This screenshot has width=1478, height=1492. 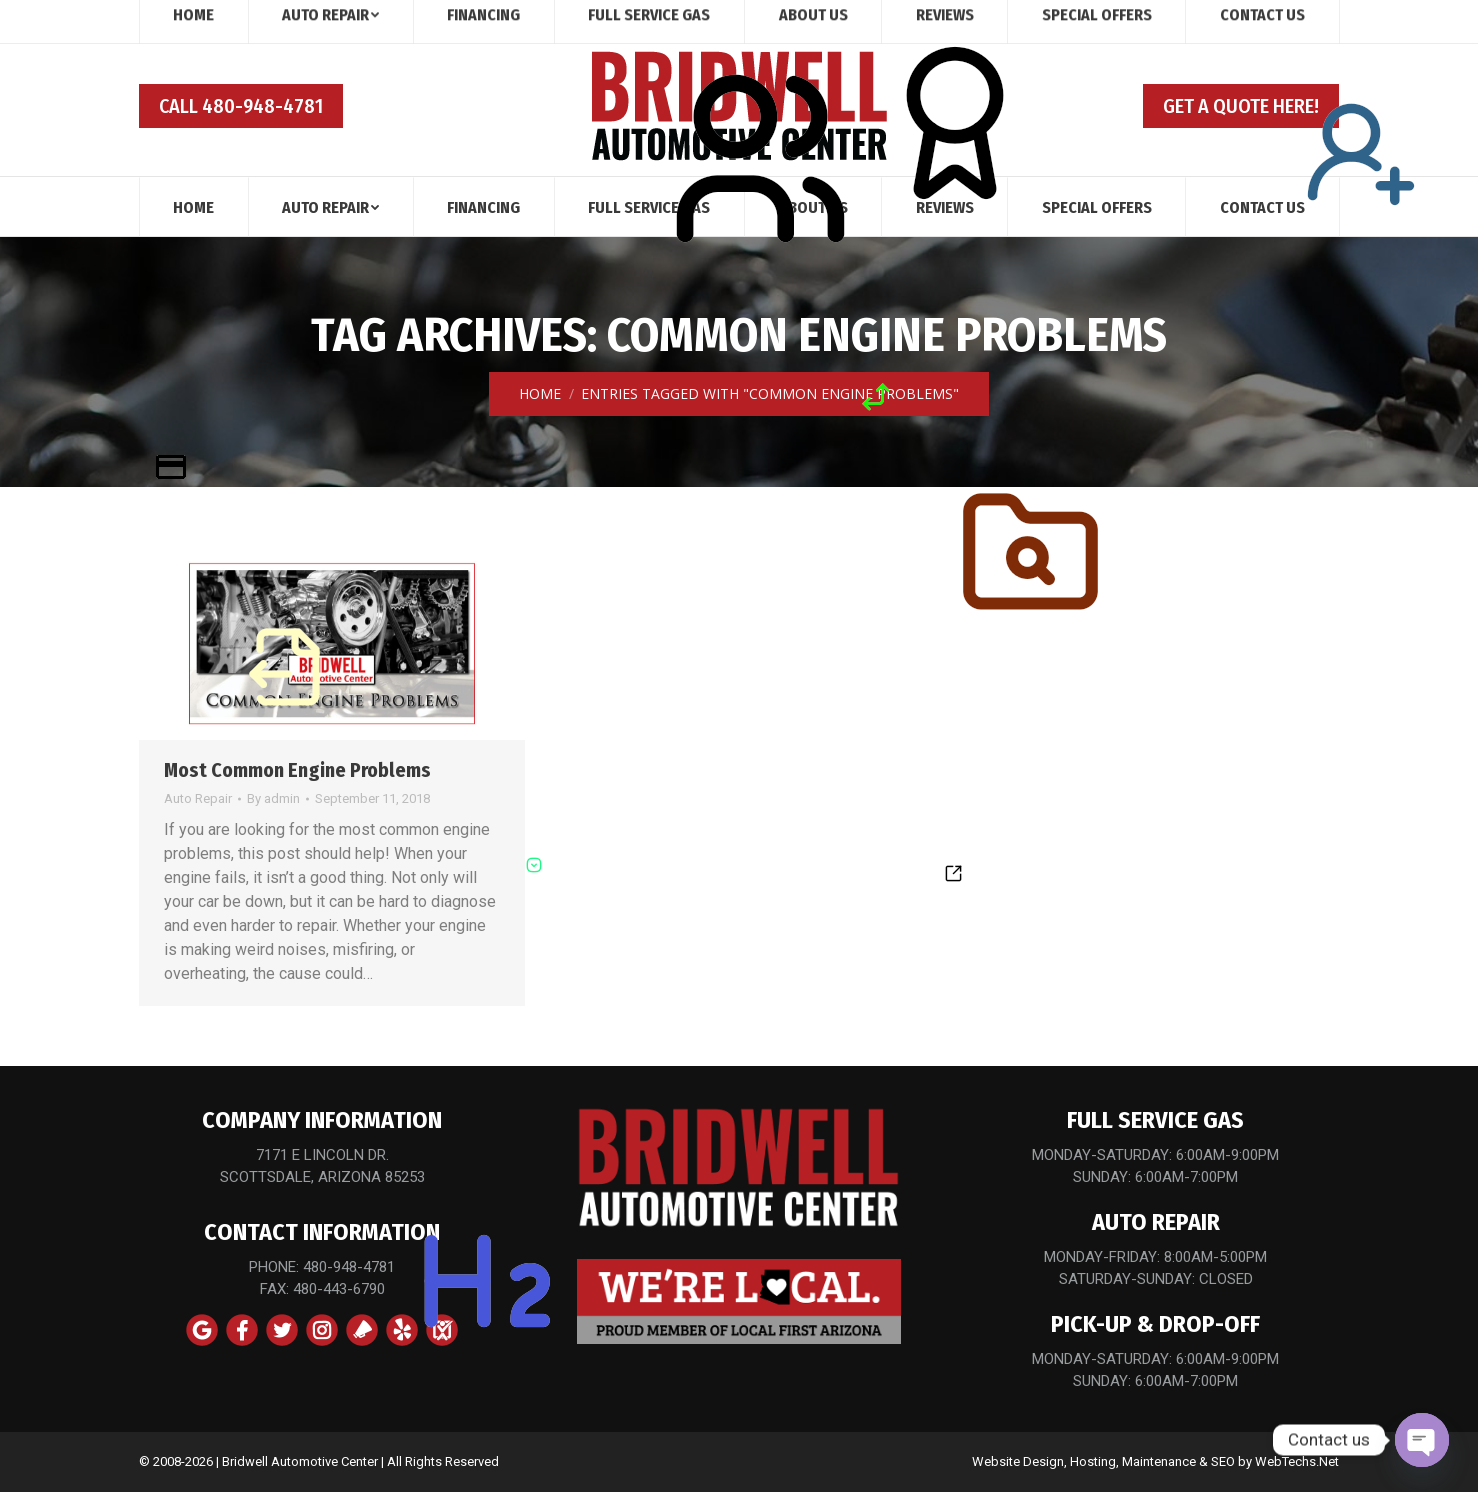 I want to click on format text as heading level 2, so click(x=484, y=1281).